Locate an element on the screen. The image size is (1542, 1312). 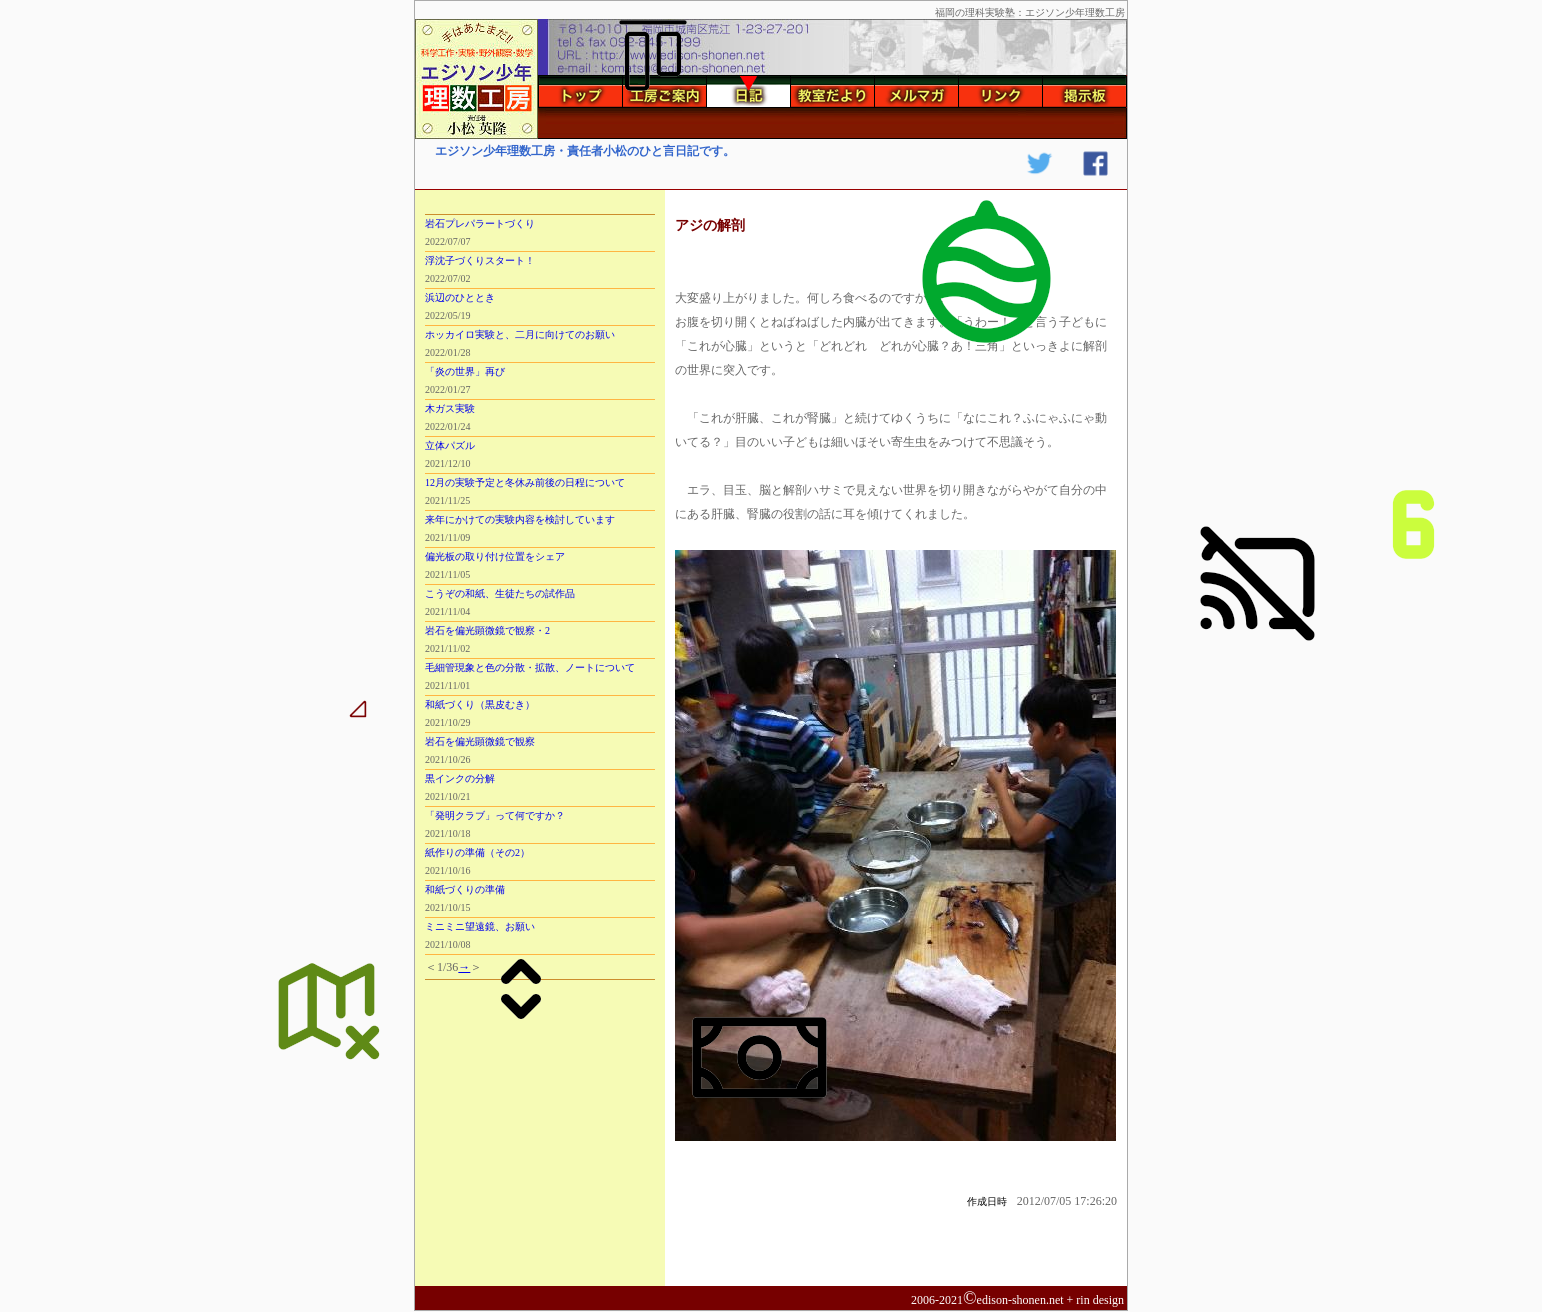
screen casting is unavailable or disabled is located at coordinates (1257, 583).